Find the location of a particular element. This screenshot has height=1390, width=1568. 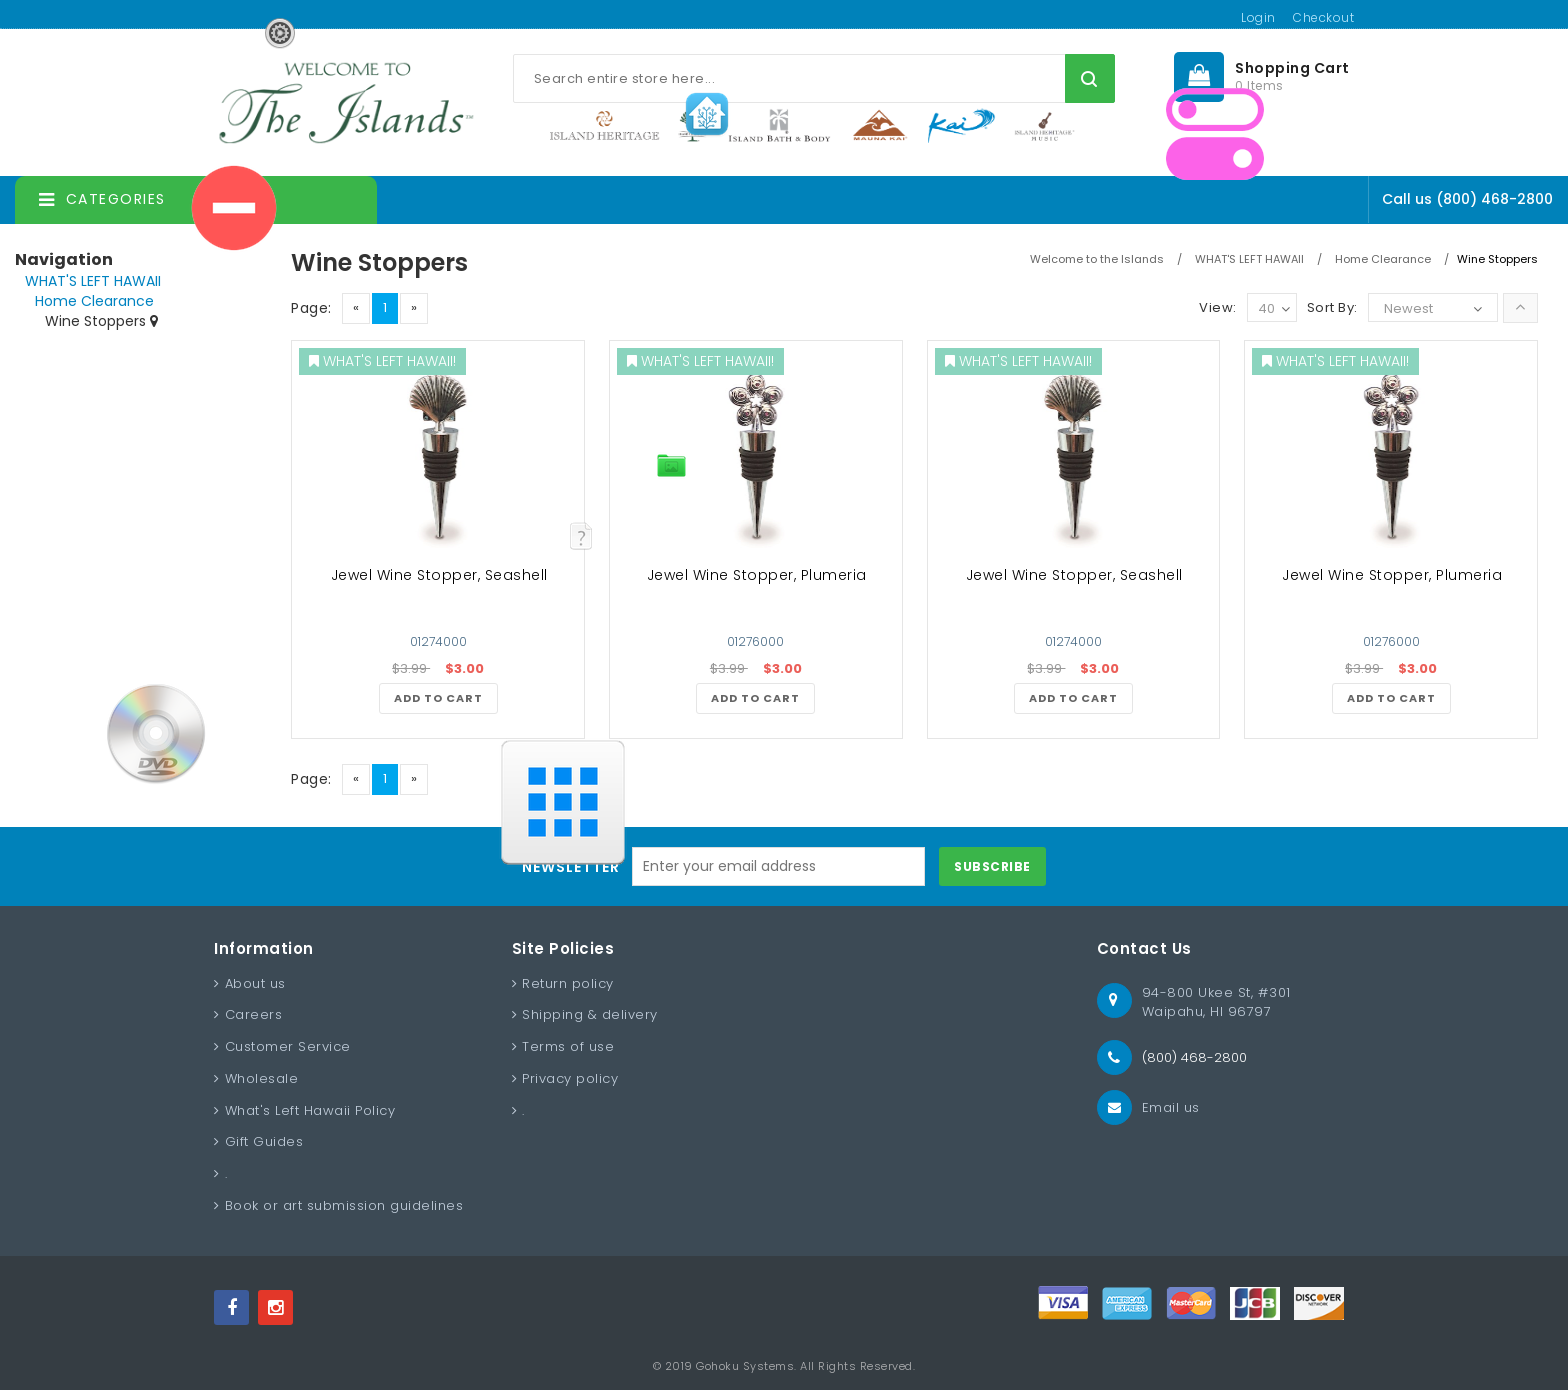

access DVD drive or optical disc contents is located at coordinates (156, 735).